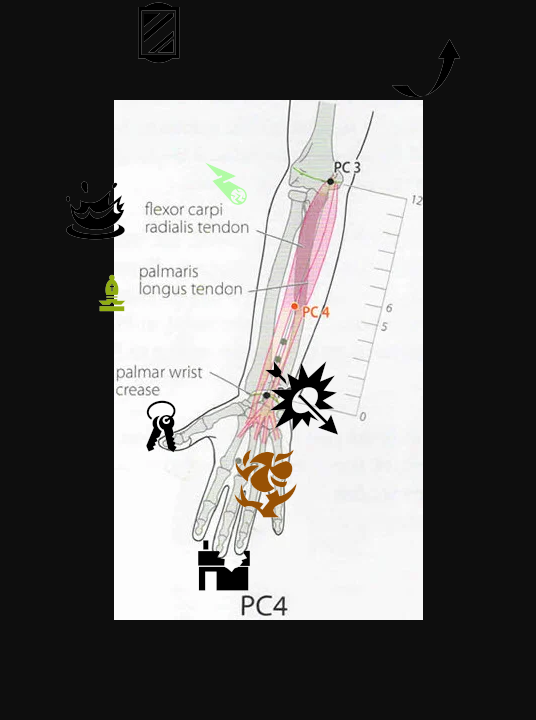  I want to click on access property or home management settings, so click(161, 426).